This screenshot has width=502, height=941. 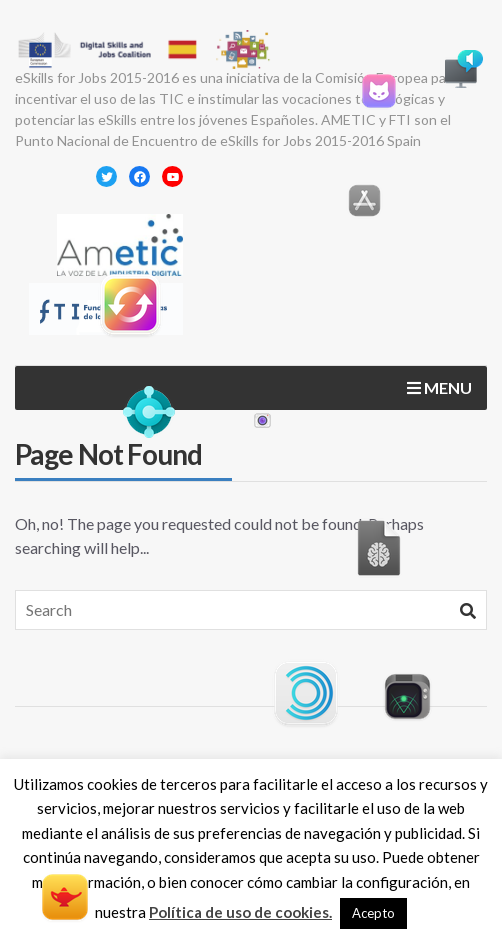 I want to click on open the narrator accessibility app, so click(x=464, y=69).